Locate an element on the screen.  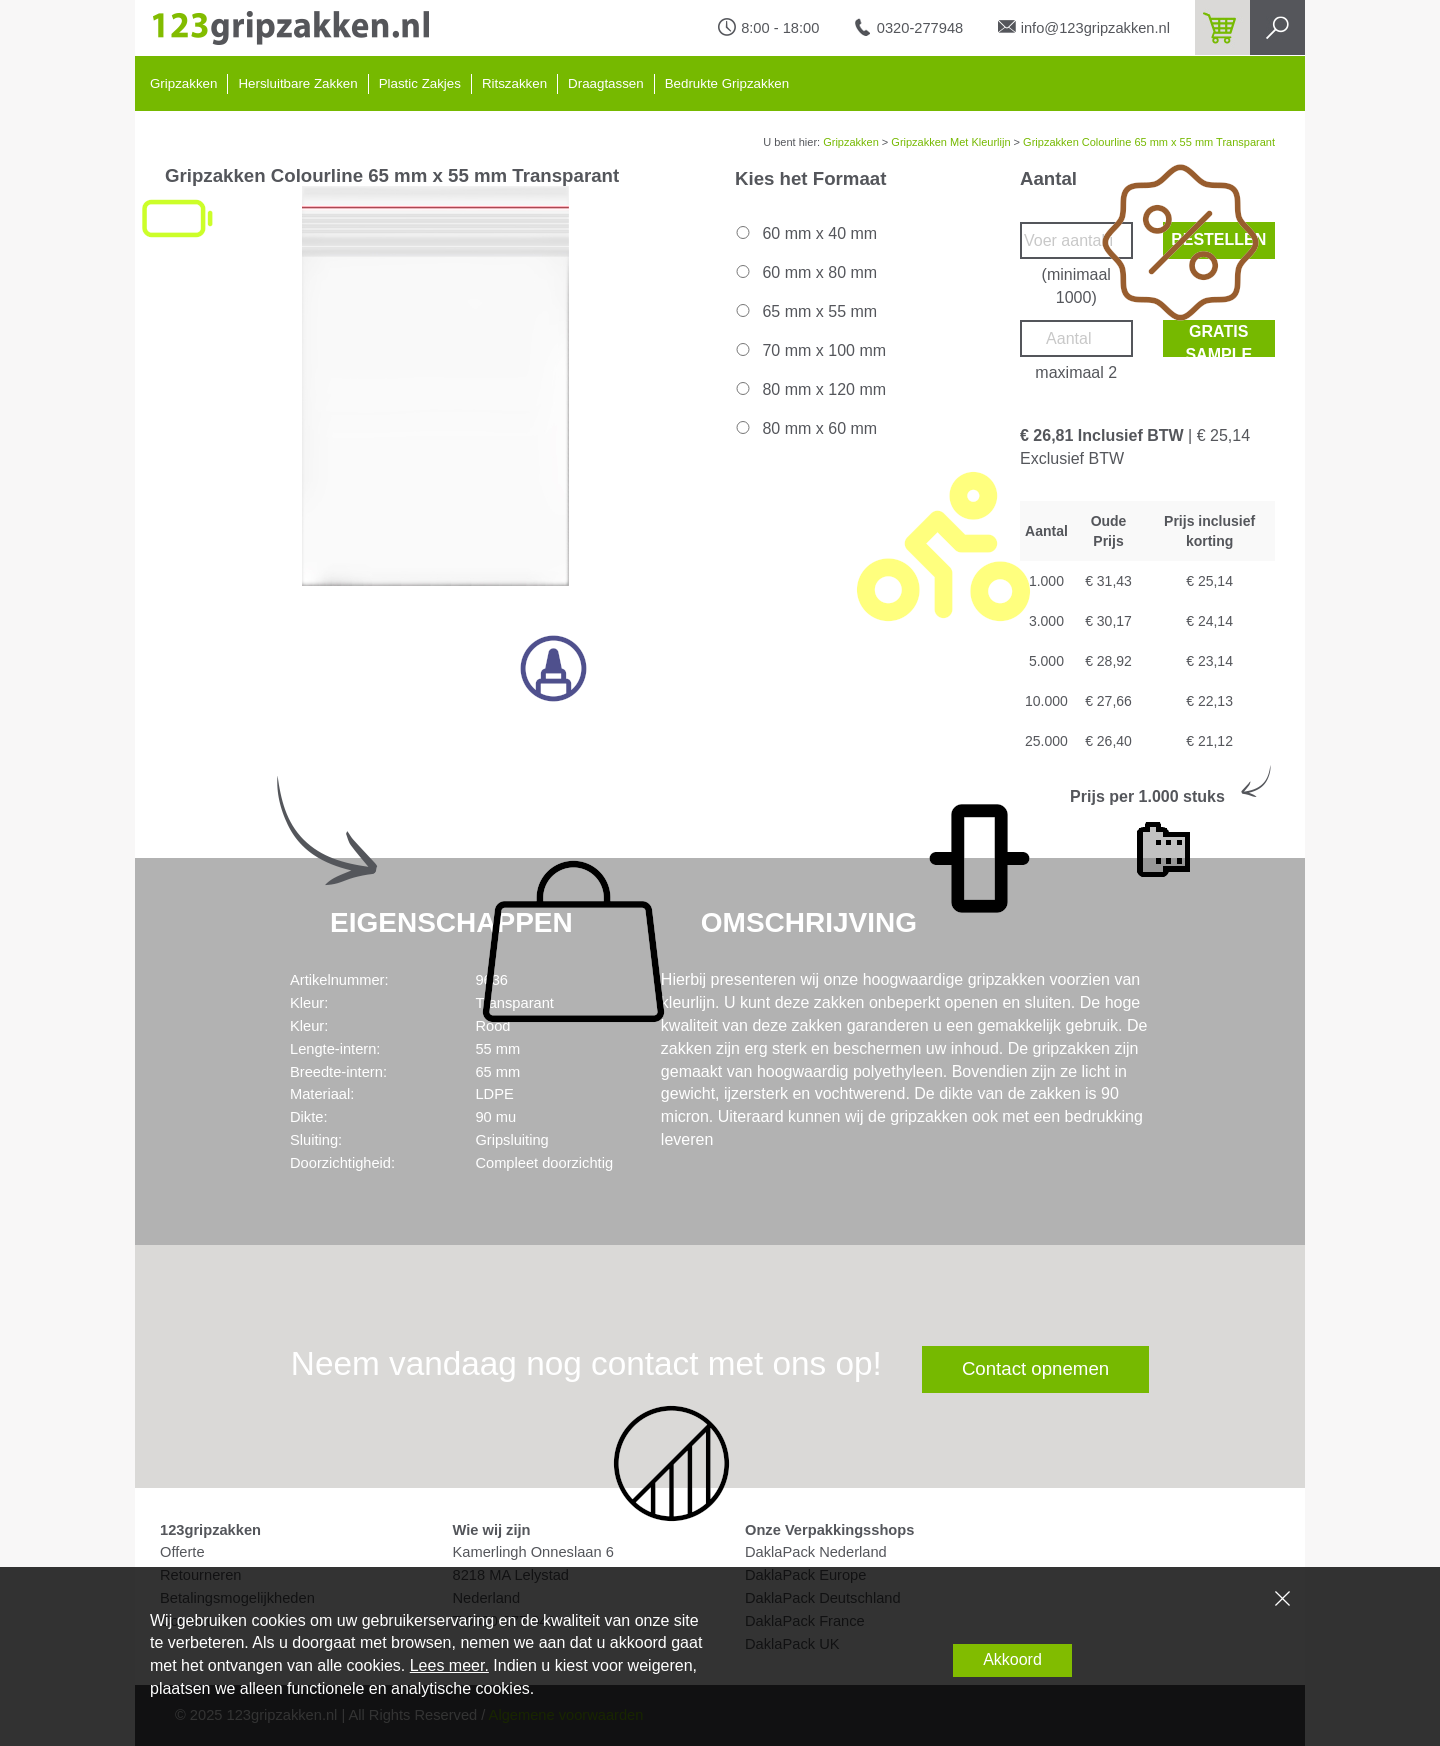
access cycling or bike-related features is located at coordinates (943, 552).